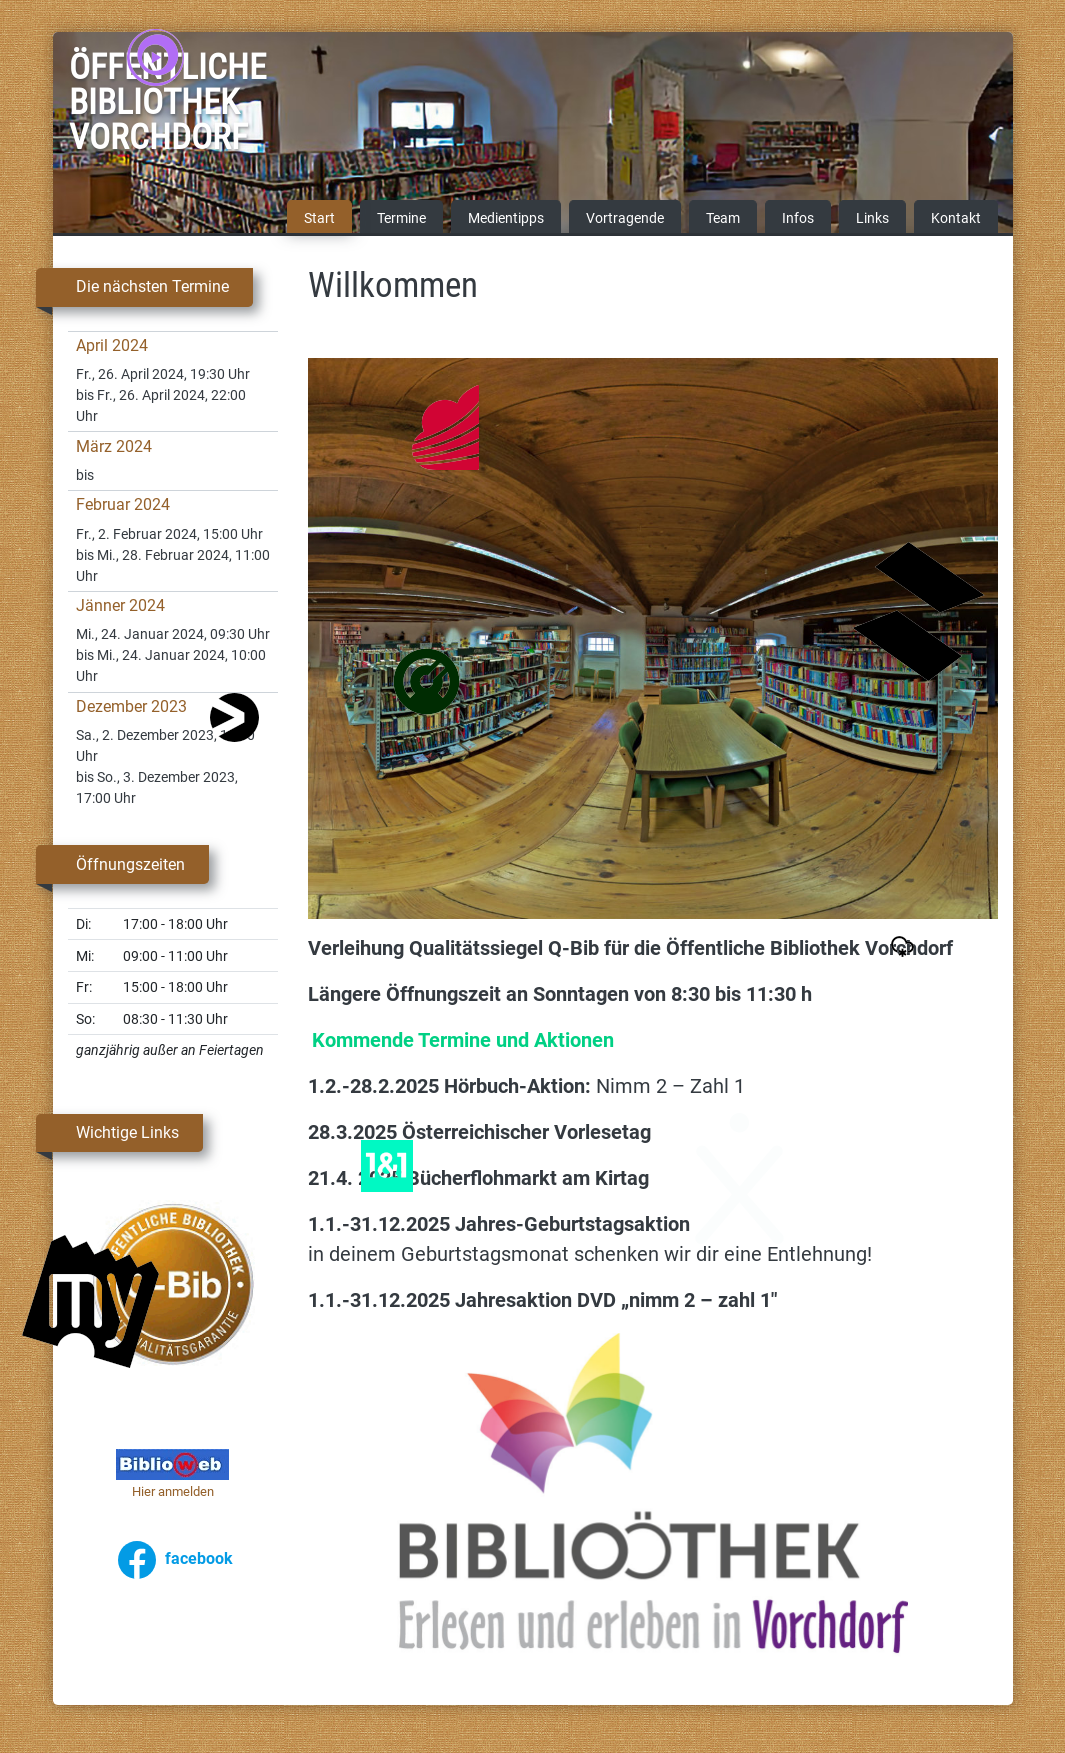 This screenshot has height=1753, width=1065. I want to click on open the Viaplay streaming app, so click(234, 717).